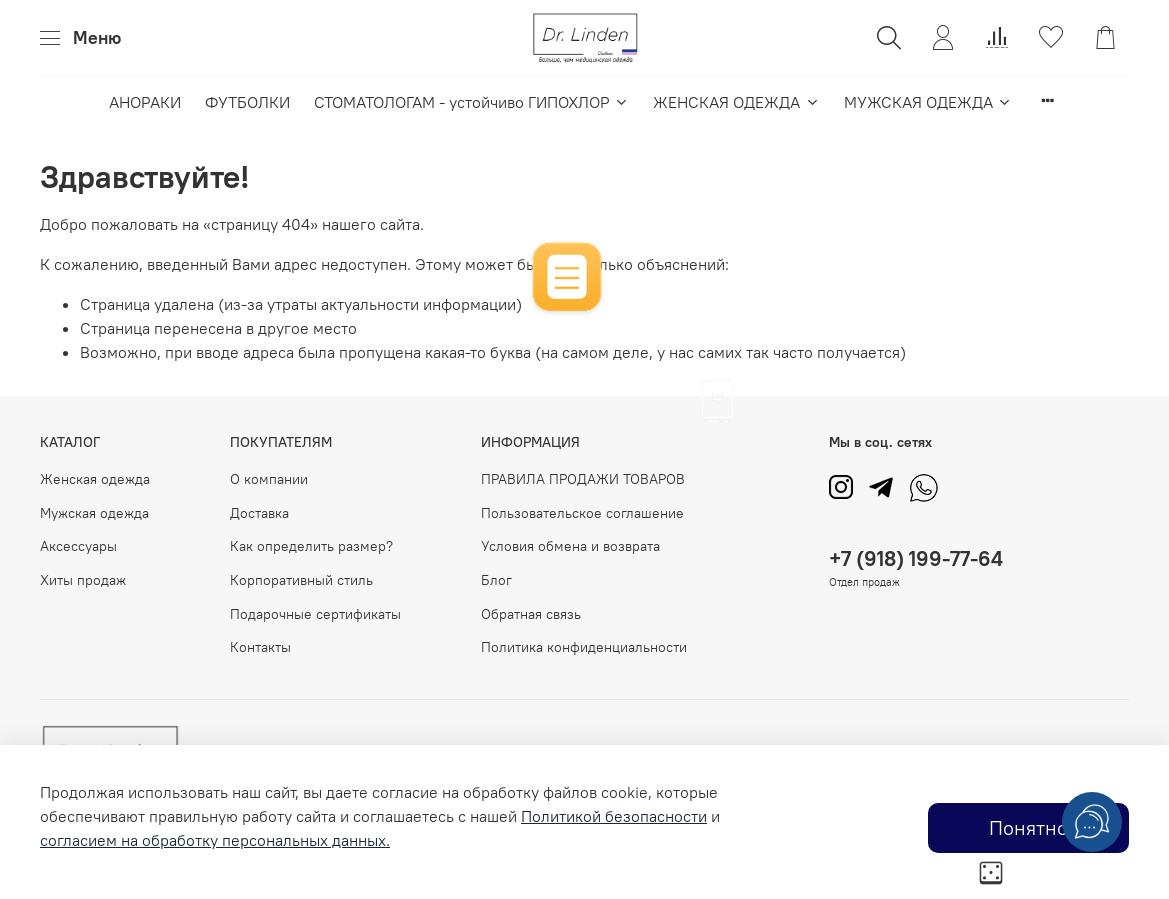 The image size is (1169, 899). I want to click on launch tali dice game, so click(991, 873).